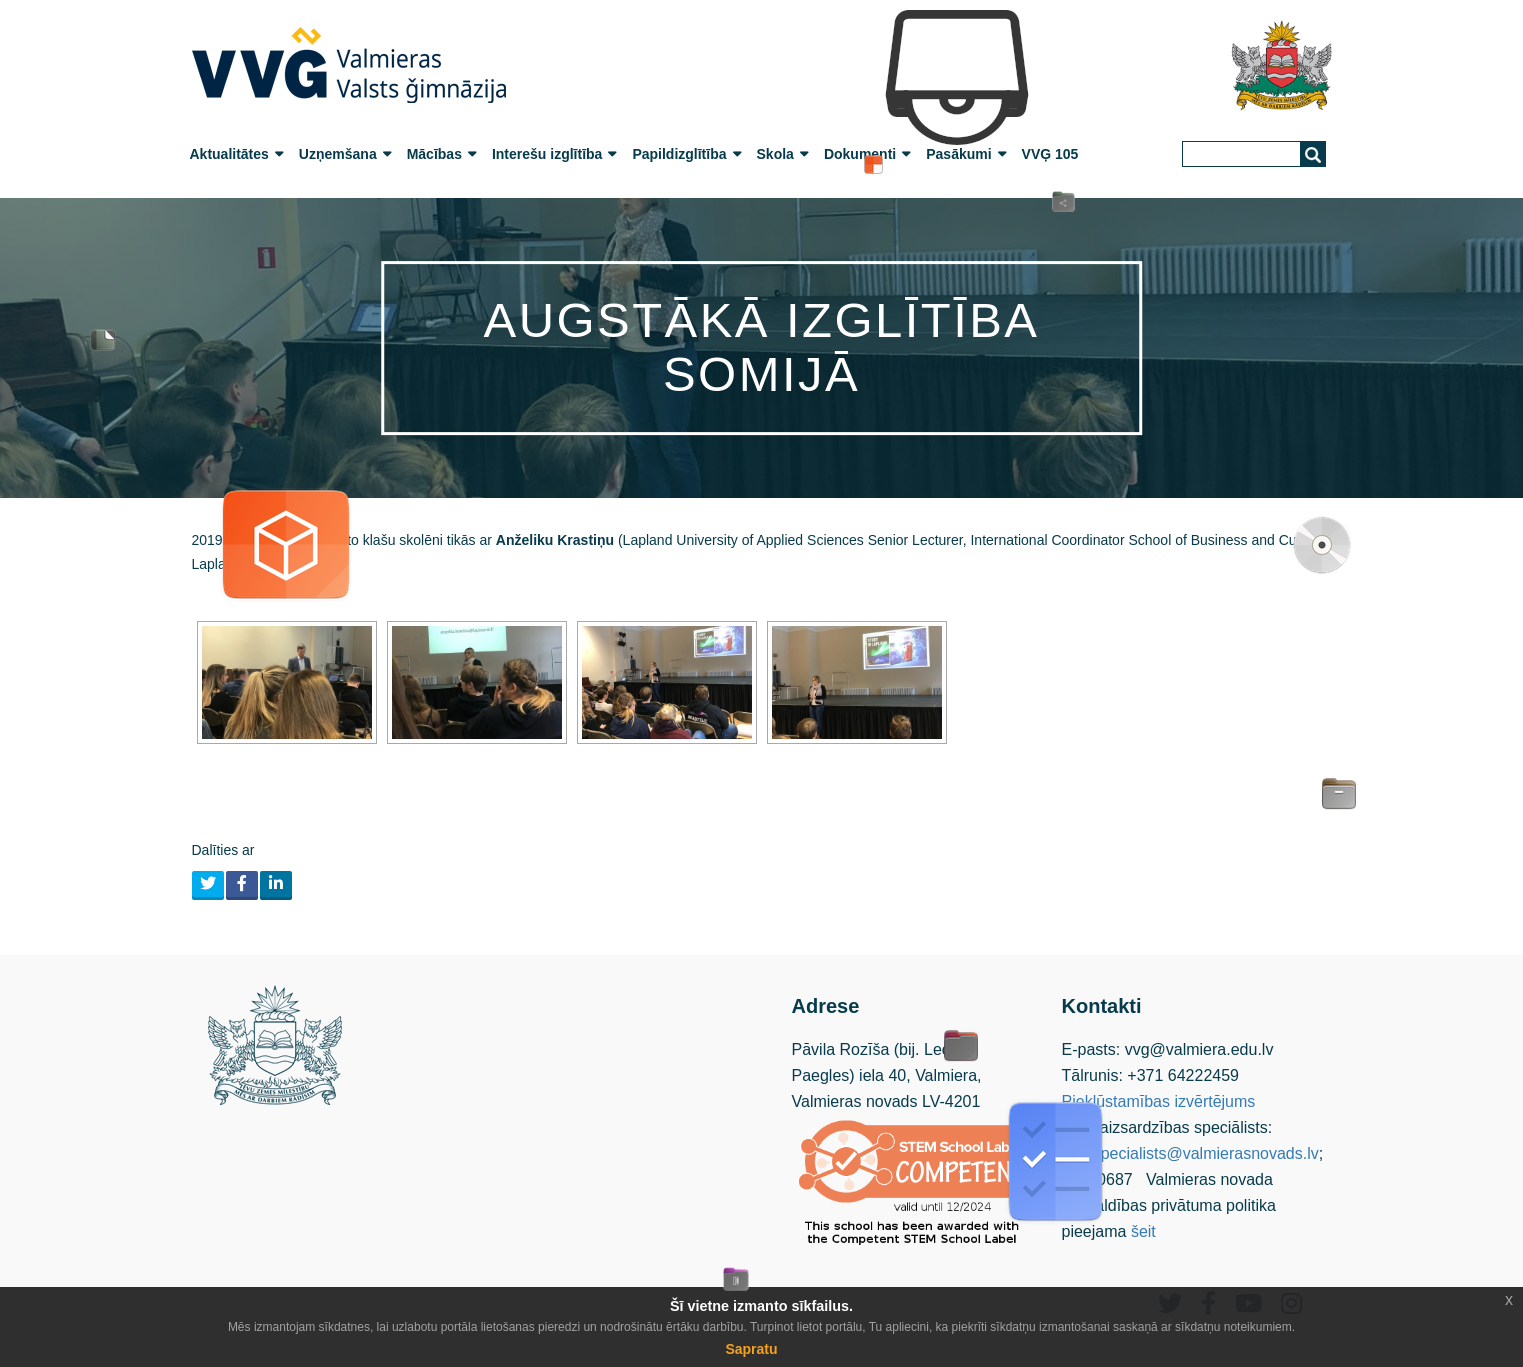  What do you see at coordinates (1339, 793) in the screenshot?
I see `open the nautilus file manager` at bounding box center [1339, 793].